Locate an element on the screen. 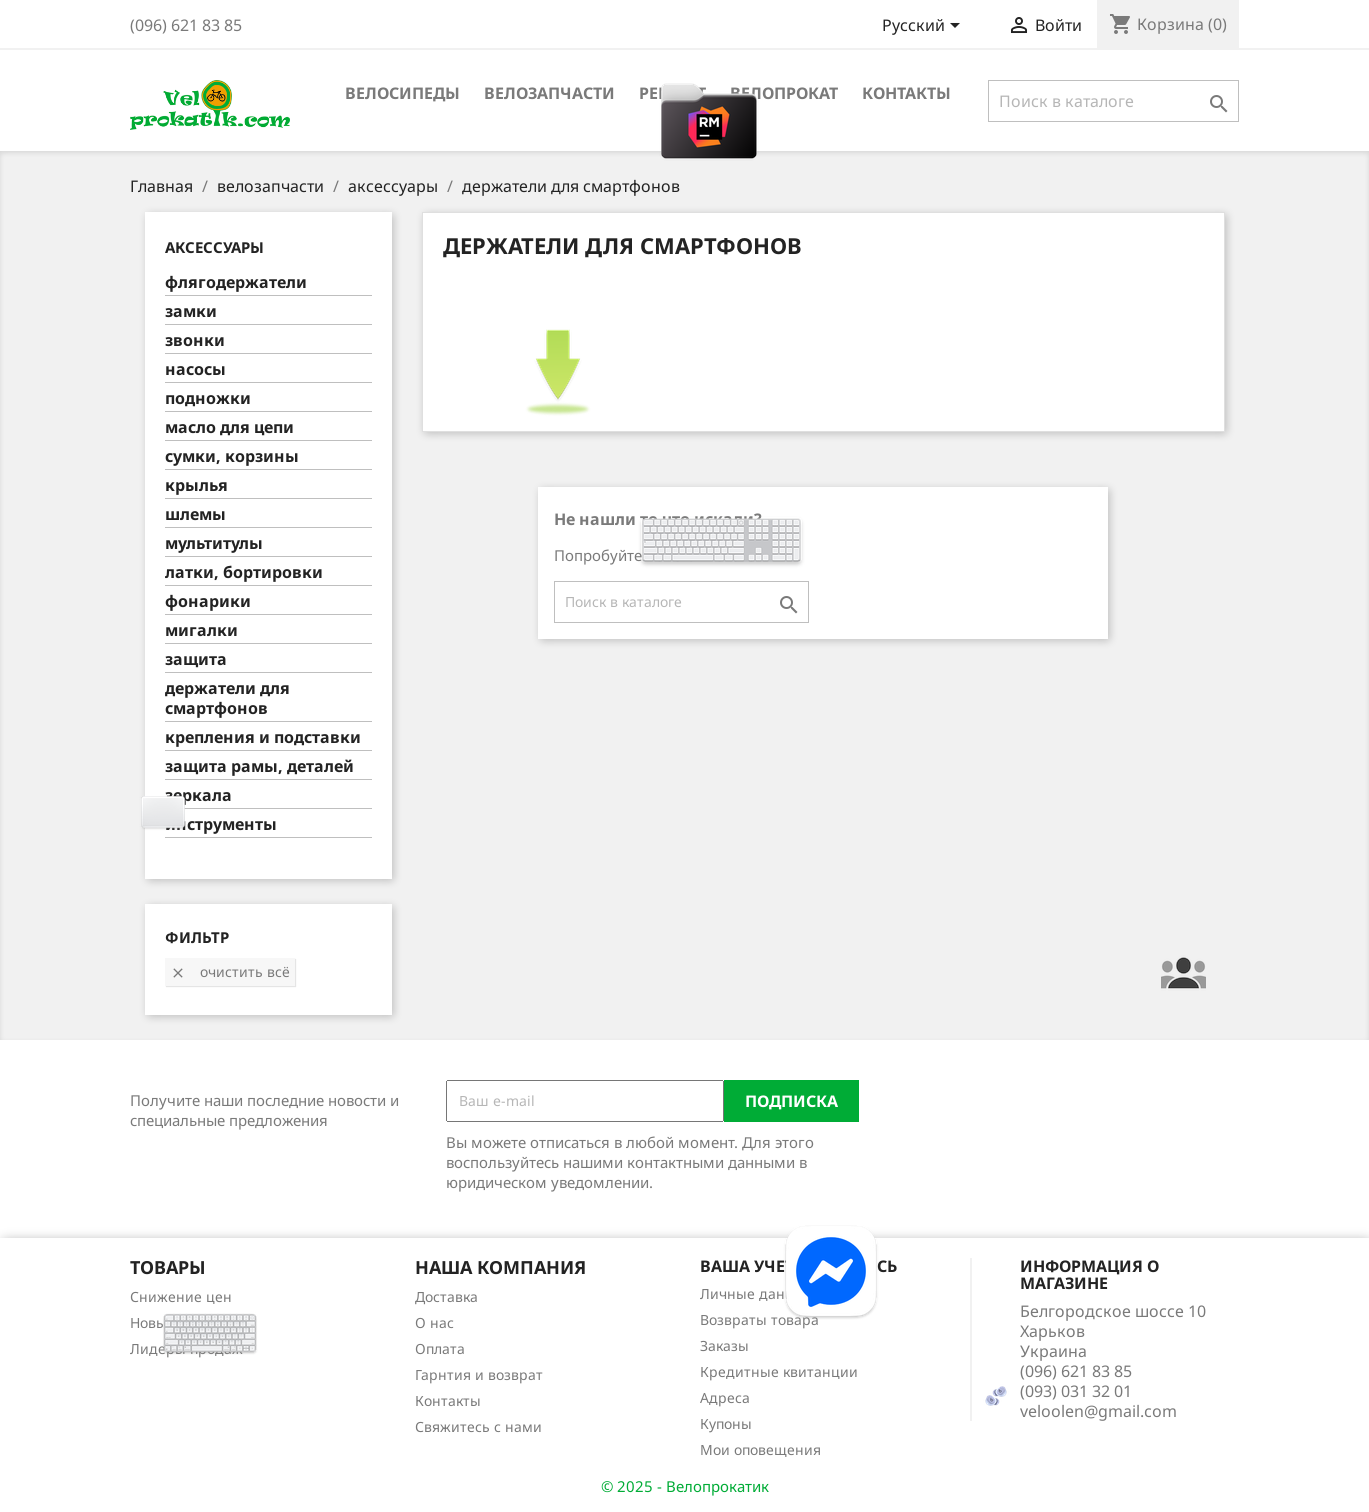  connect a wireless bluetooth keyboard is located at coordinates (210, 1333).